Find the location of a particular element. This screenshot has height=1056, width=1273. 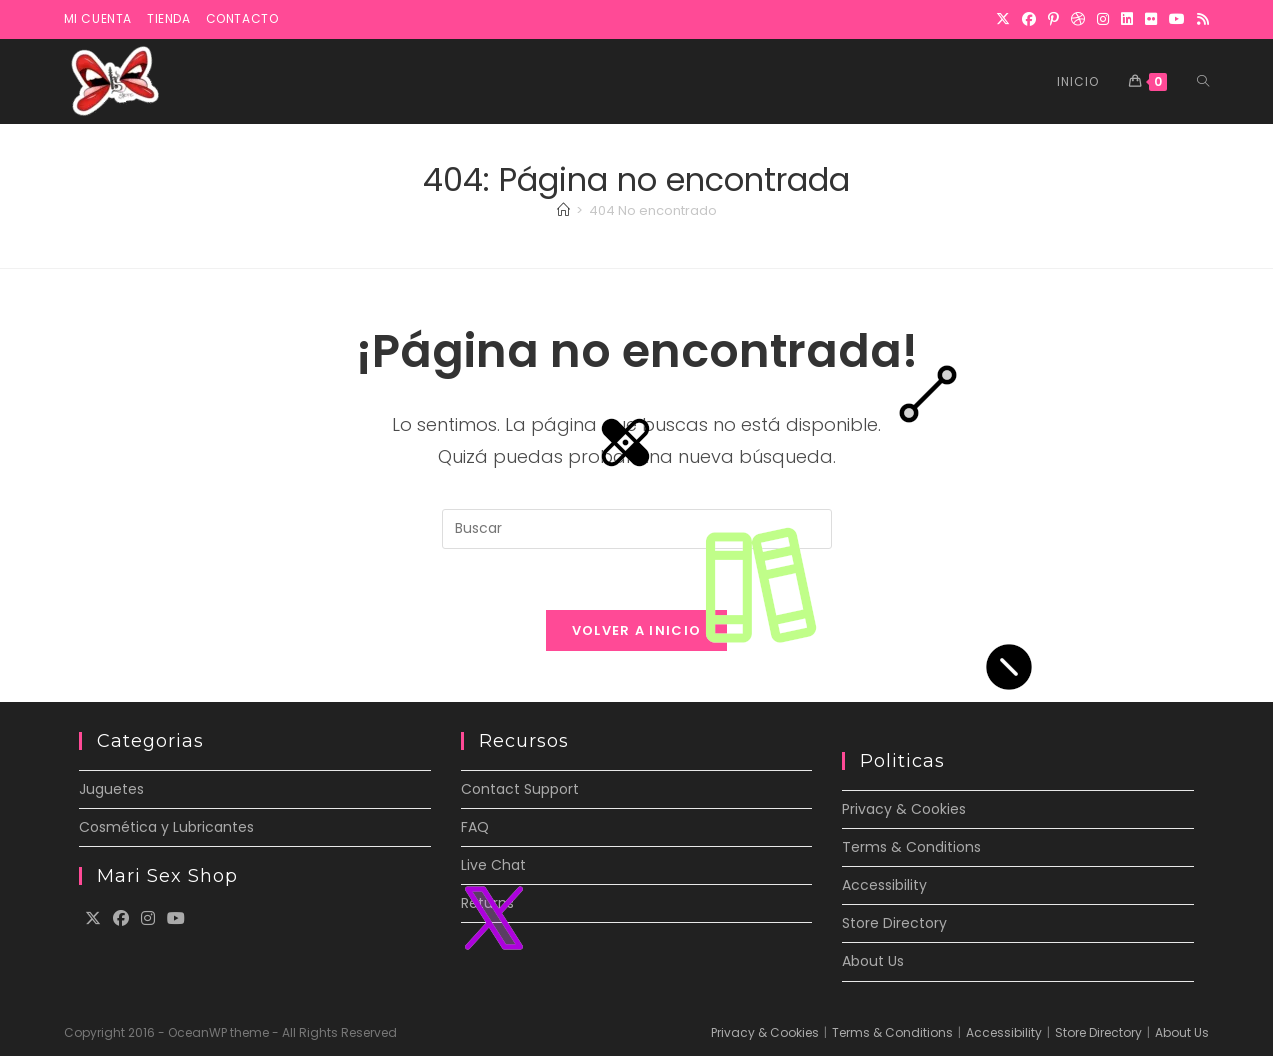

indicates a restricted or prohibited action is located at coordinates (1009, 667).